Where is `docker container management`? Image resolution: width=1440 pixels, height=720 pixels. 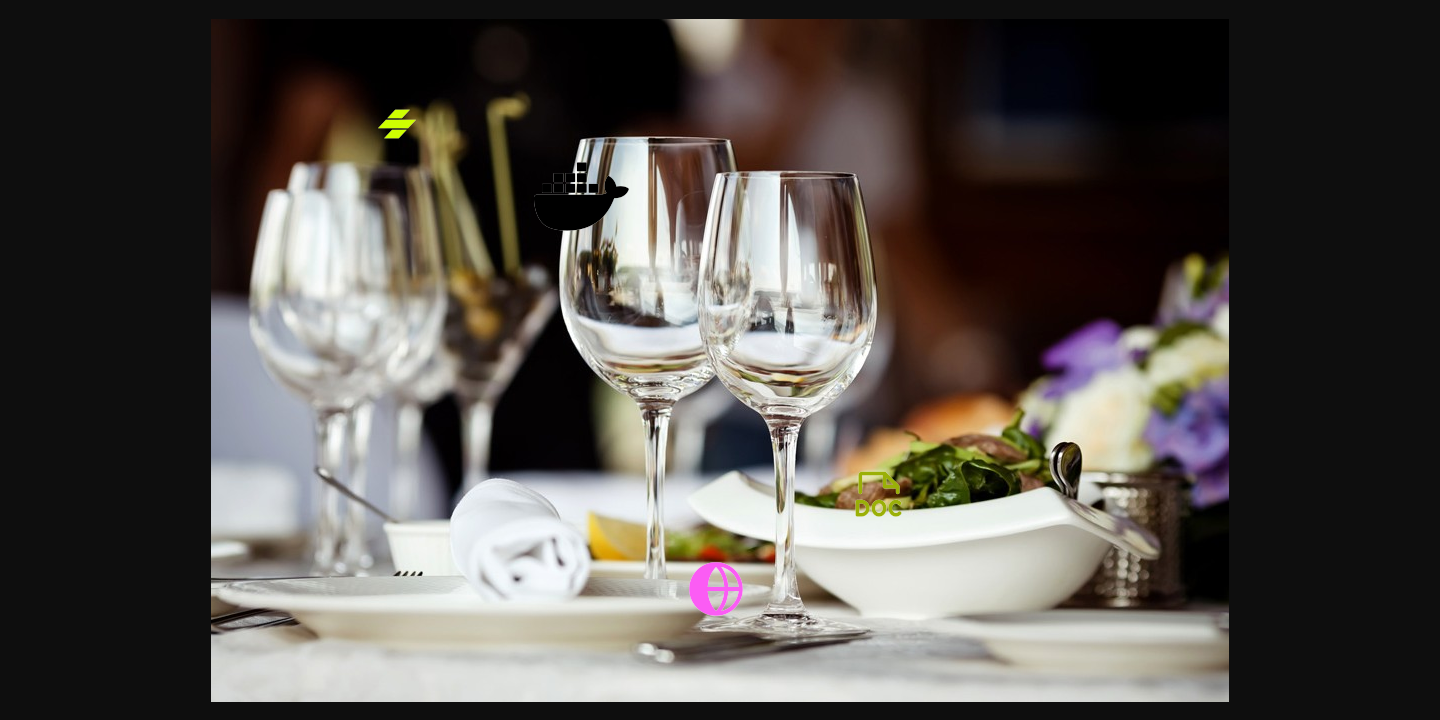
docker container management is located at coordinates (581, 196).